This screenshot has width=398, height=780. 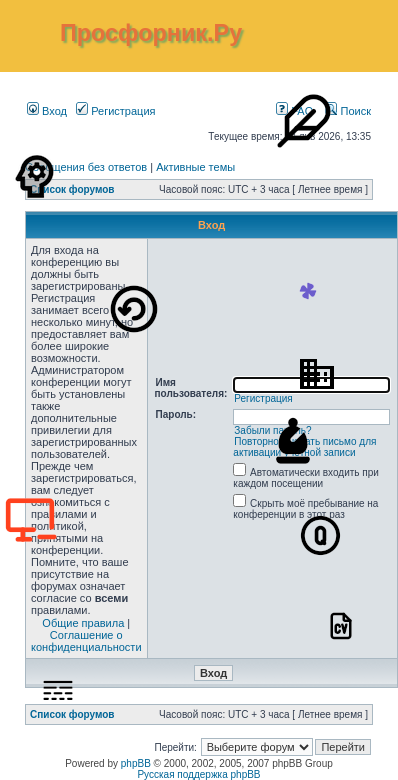 I want to click on view company or organization profile, so click(x=317, y=374).